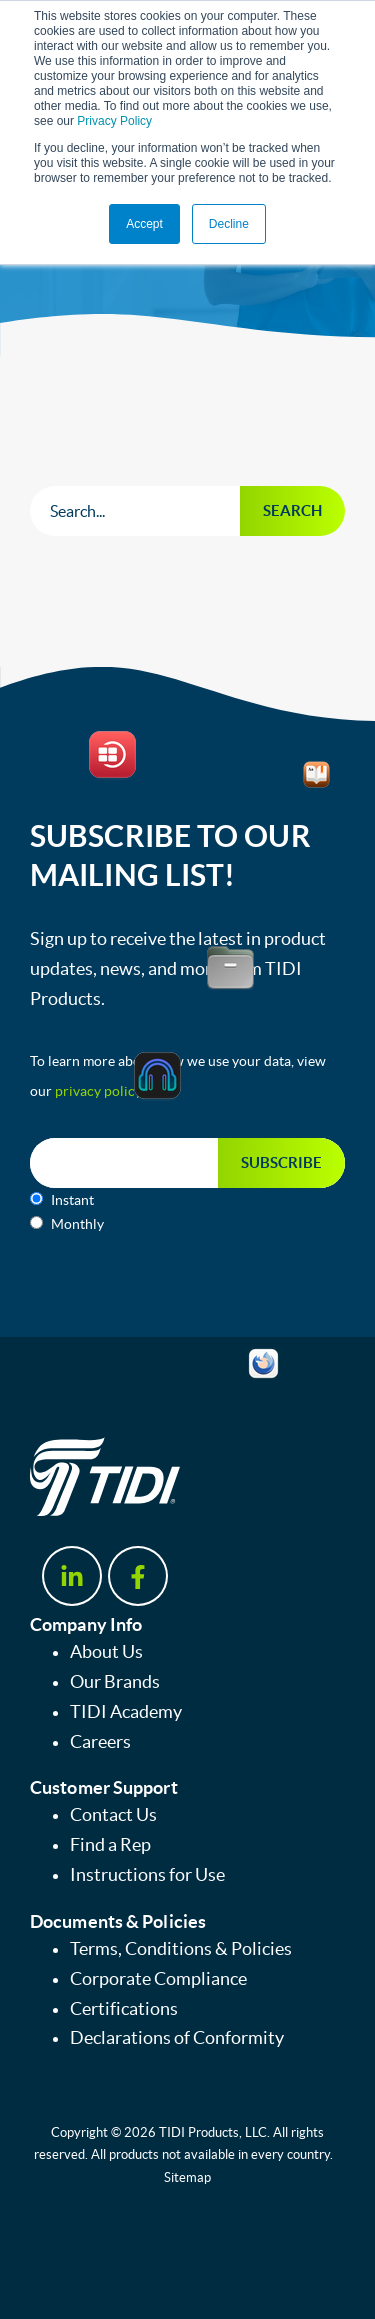 The height and width of the screenshot is (2319, 375). I want to click on open spotube music streaming app, so click(157, 1075).